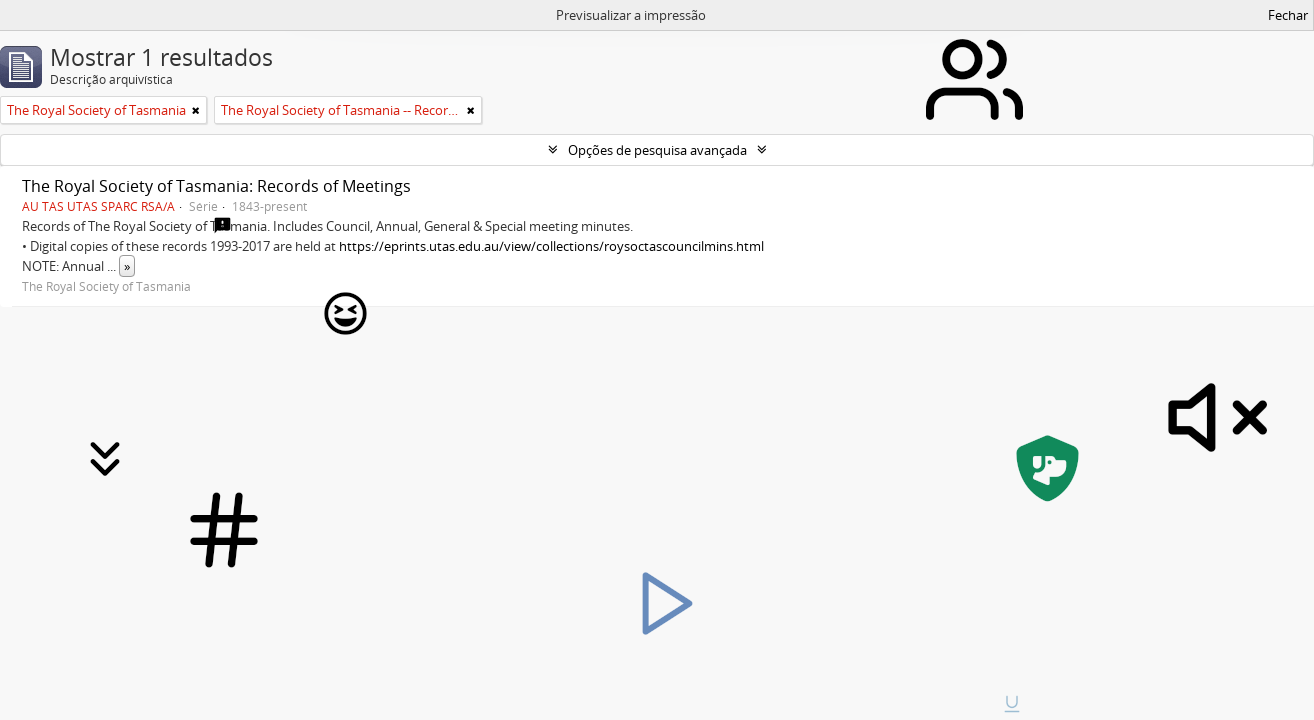 This screenshot has width=1314, height=720. I want to click on apply underline formatting to selected text, so click(1012, 704).